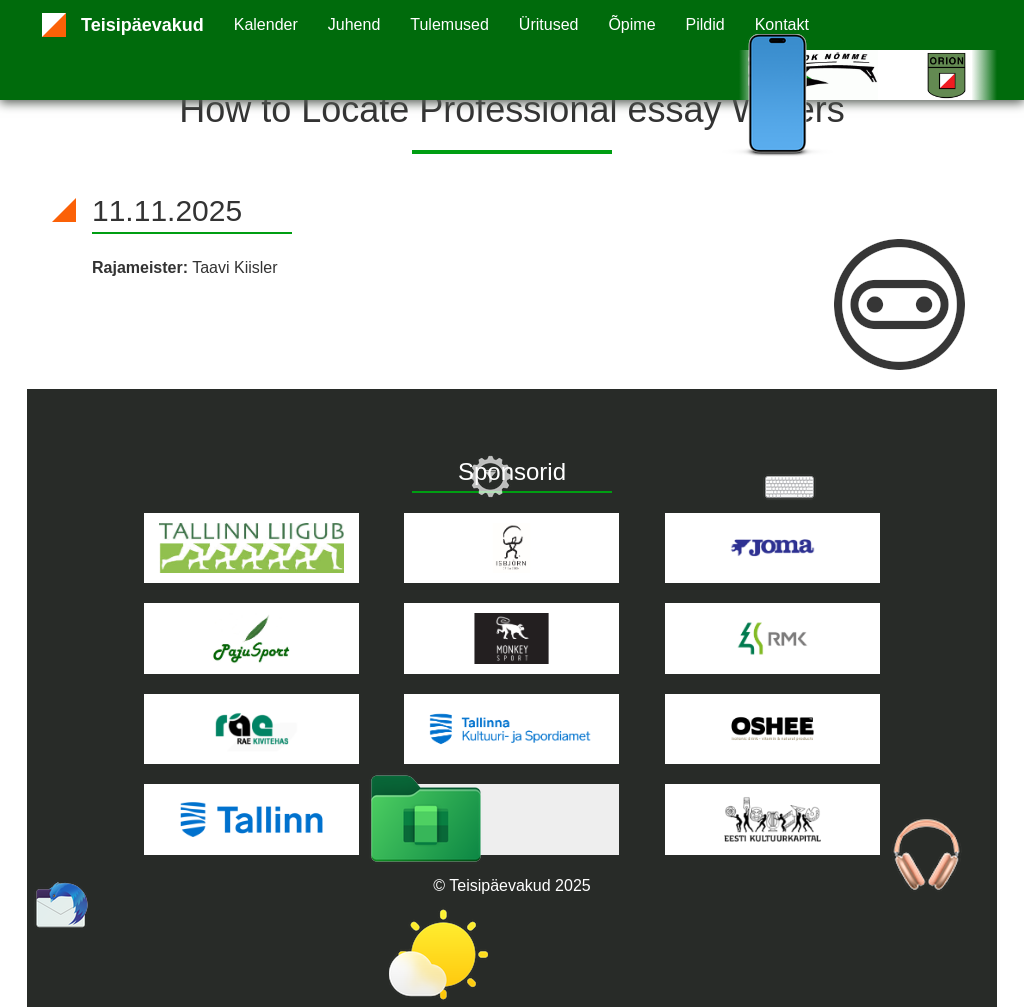 The width and height of the screenshot is (1024, 1007). What do you see at coordinates (490, 476) in the screenshot?
I see `adjust parameter behavior settings` at bounding box center [490, 476].